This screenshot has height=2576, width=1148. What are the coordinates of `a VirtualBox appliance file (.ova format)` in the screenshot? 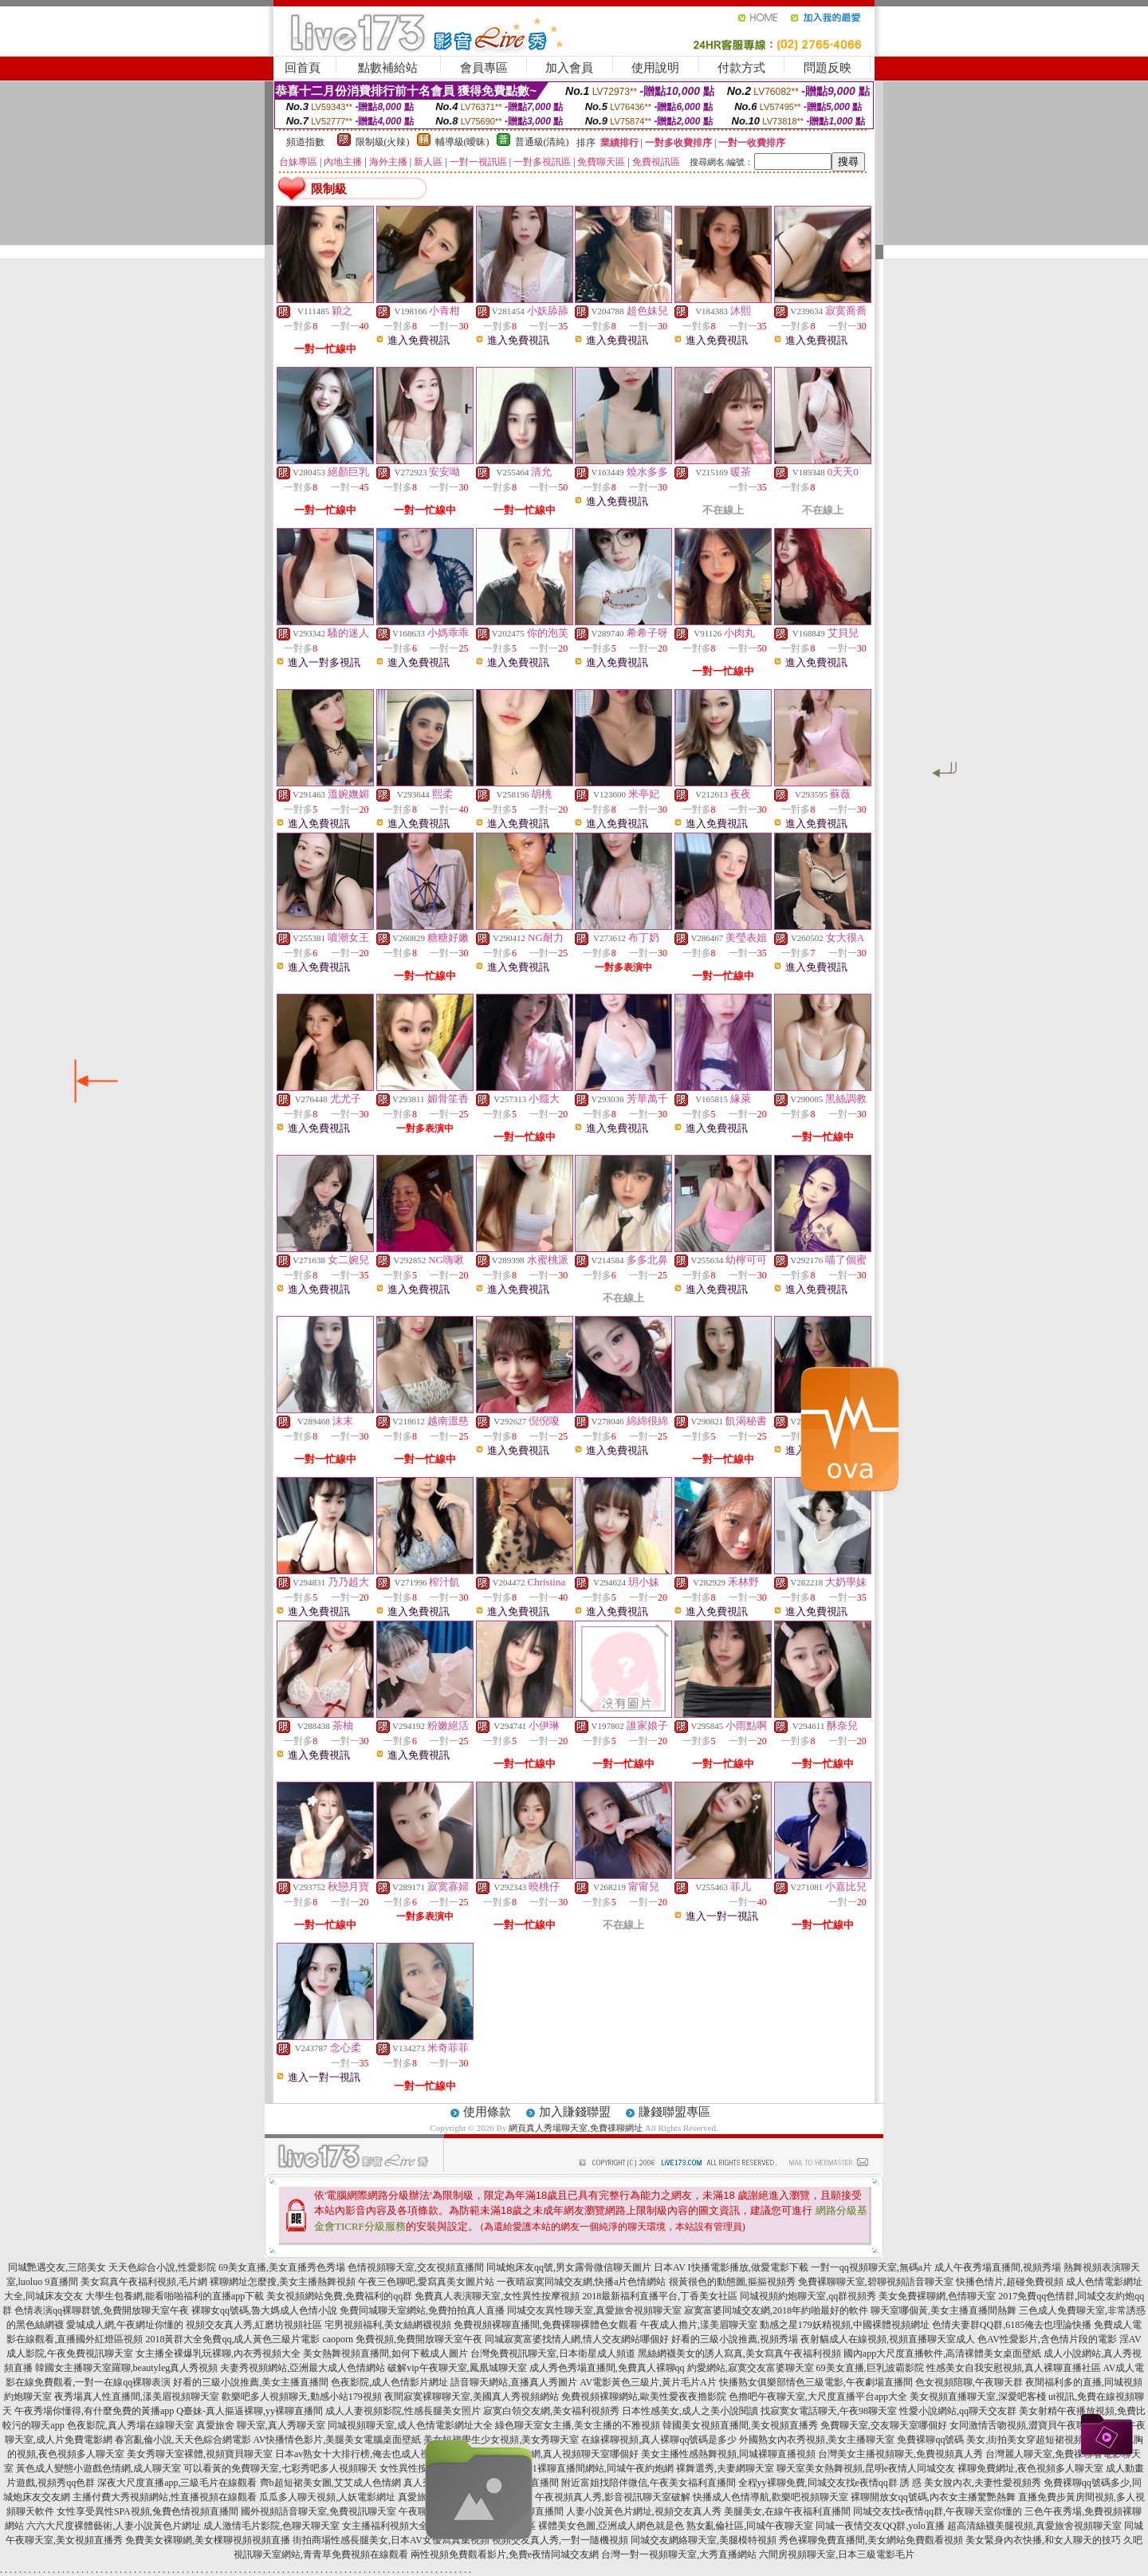 It's located at (850, 1429).